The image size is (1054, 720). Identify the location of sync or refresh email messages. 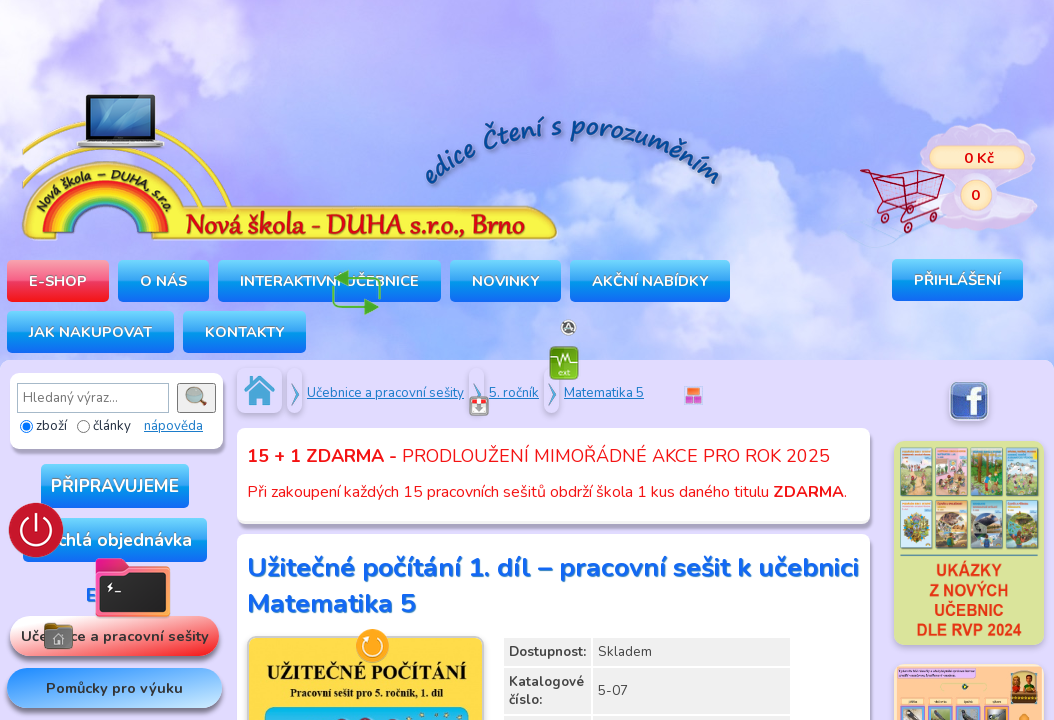
(356, 292).